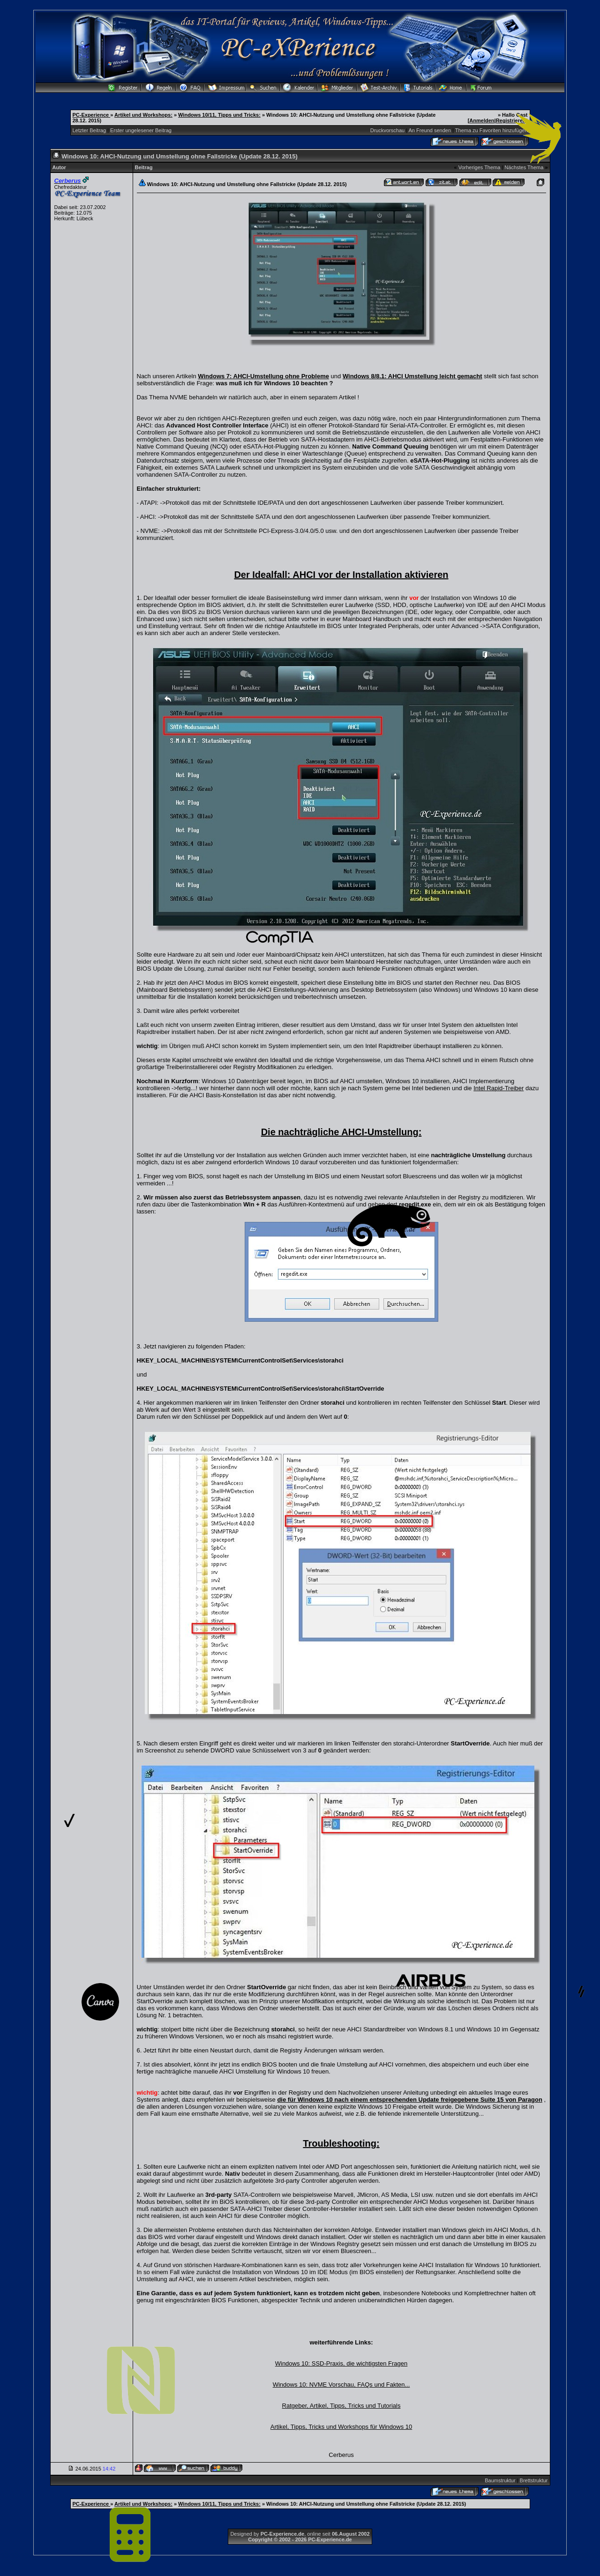 The width and height of the screenshot is (600, 2576). I want to click on open Canva app, so click(100, 2002).